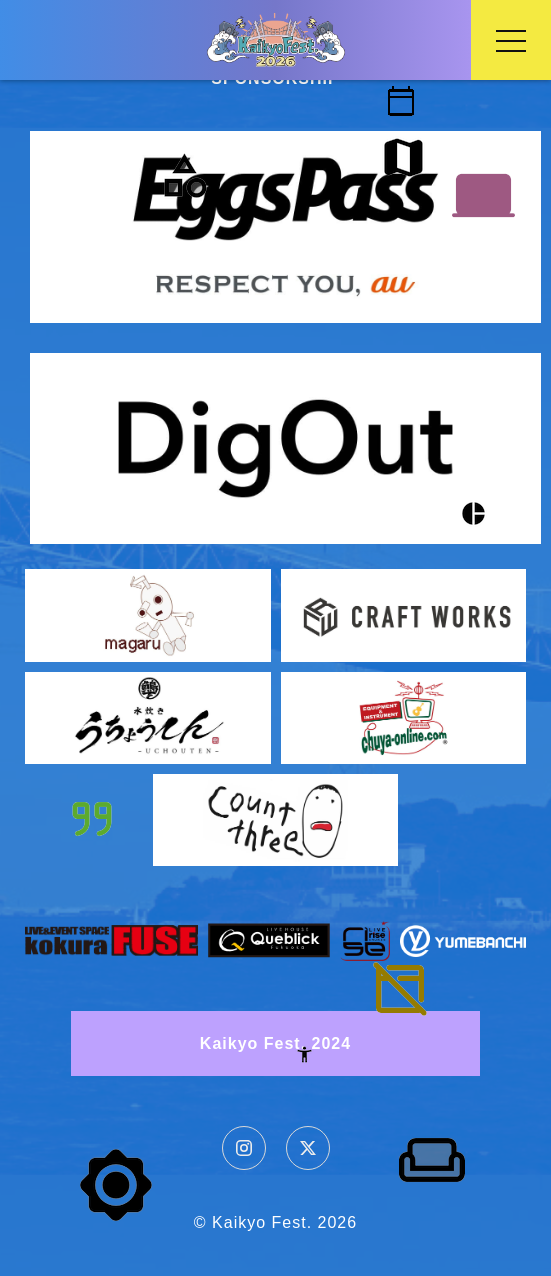  Describe the element at coordinates (304, 1054) in the screenshot. I see `access accessibility settings` at that location.